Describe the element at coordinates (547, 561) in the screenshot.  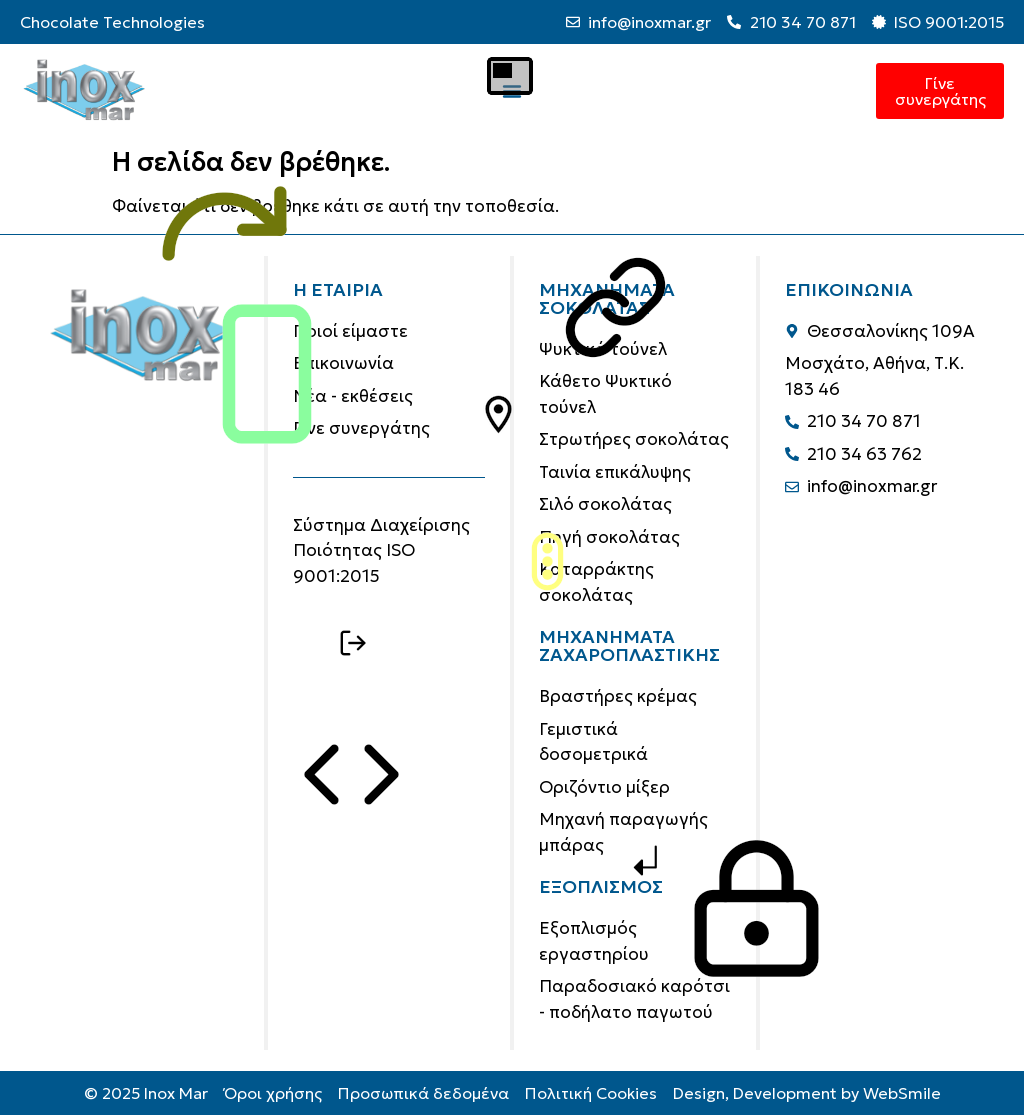
I see `traffic light indicator or status signal` at that location.